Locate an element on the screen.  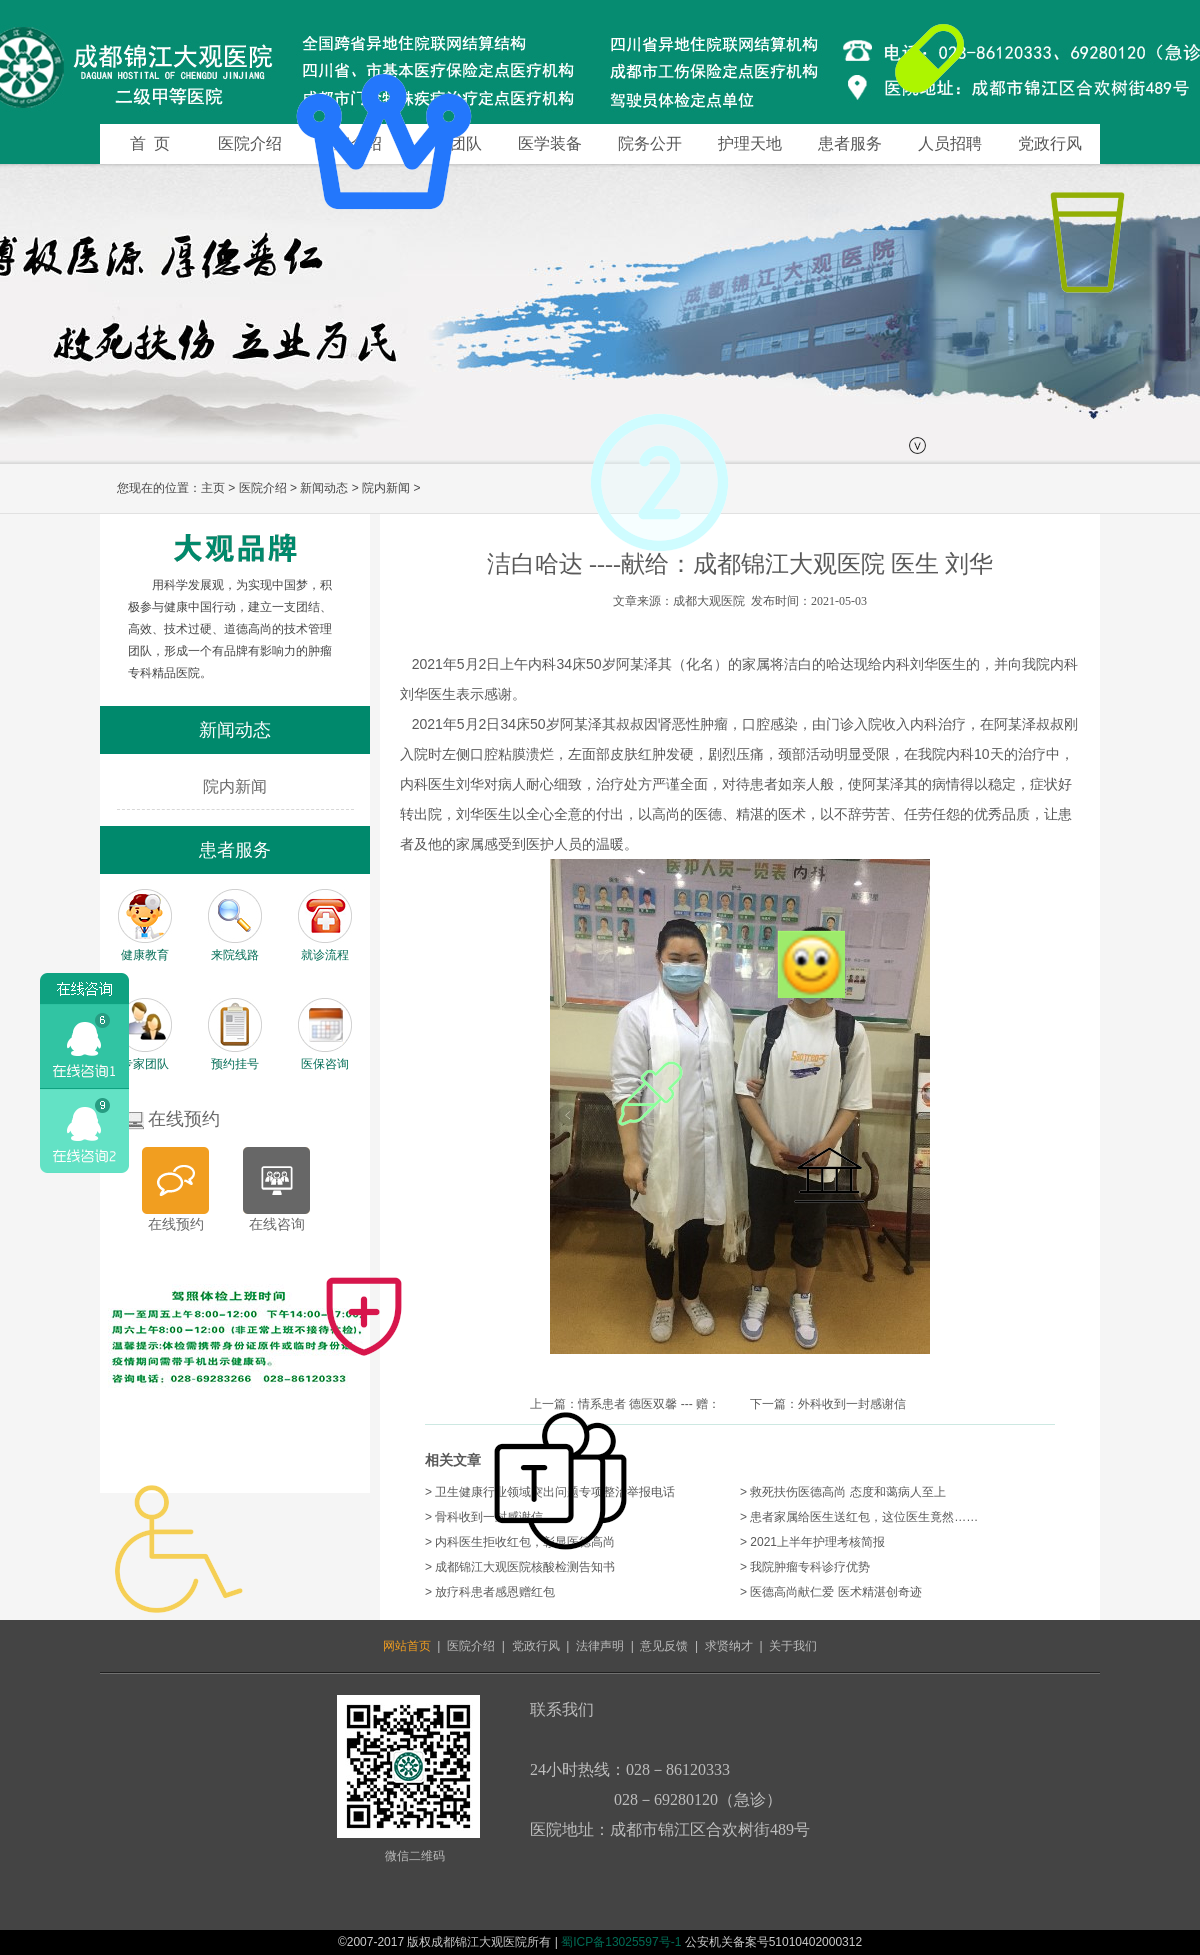
indicates a verified or validated status is located at coordinates (917, 445).